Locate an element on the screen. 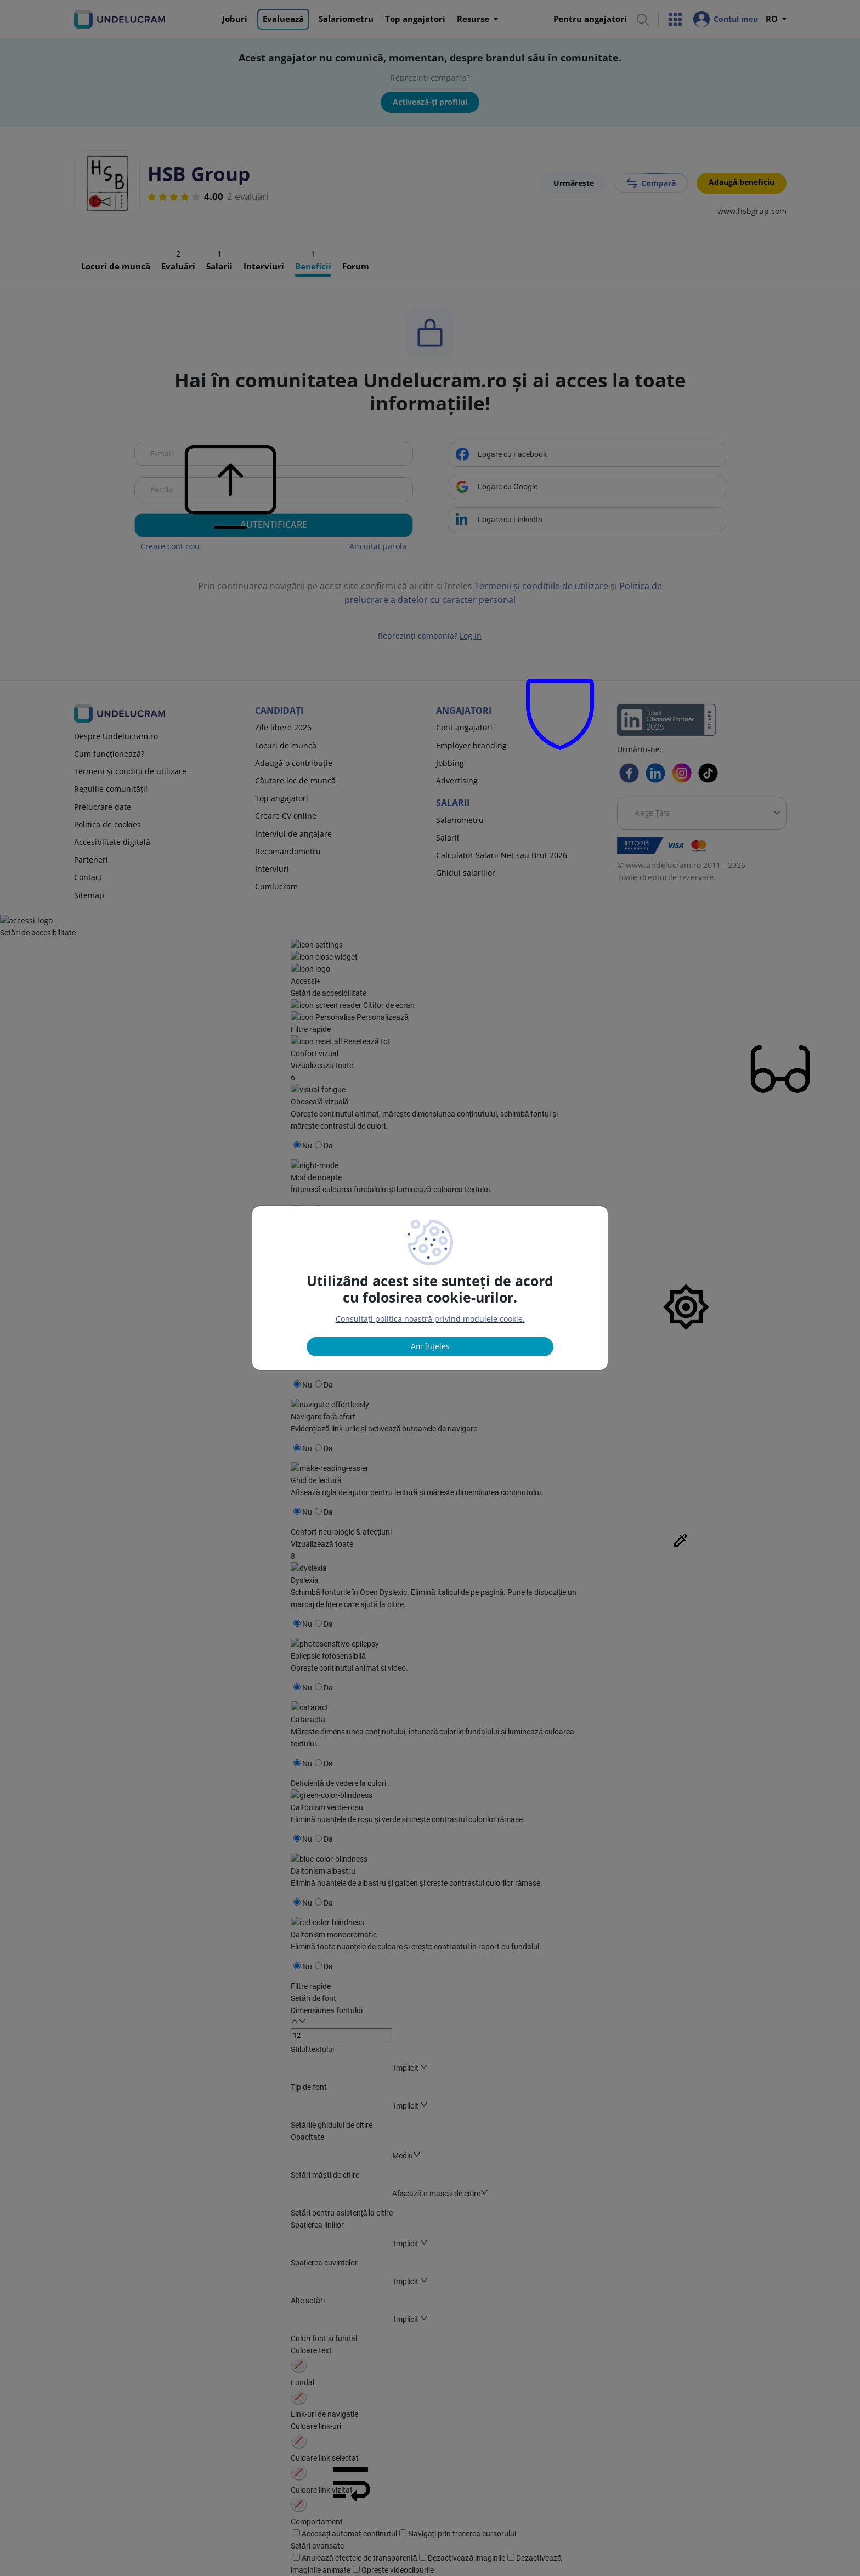 This screenshot has width=860, height=2576. pick a color from the image is located at coordinates (681, 1540).